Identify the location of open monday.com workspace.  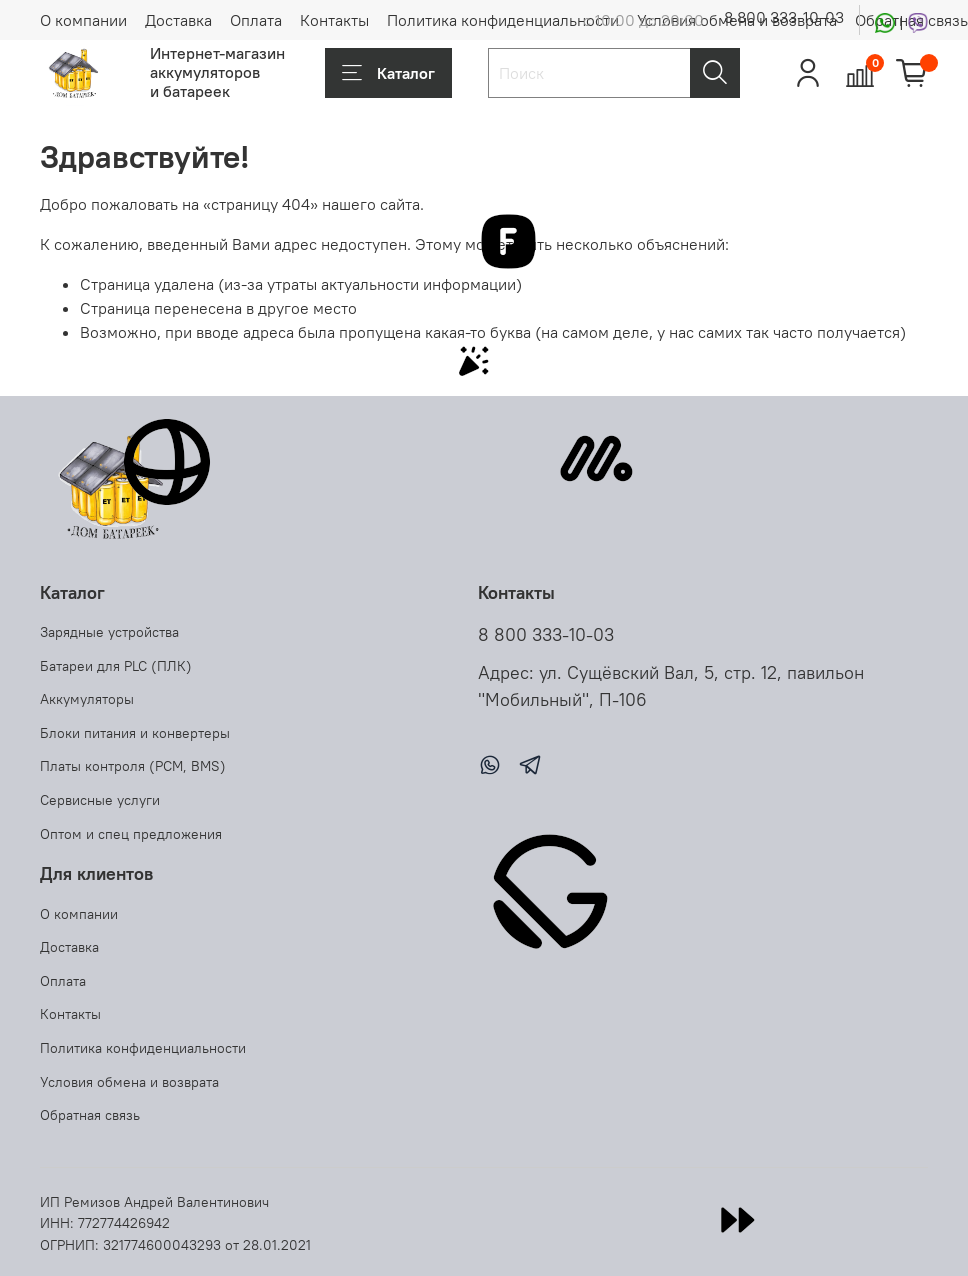
(594, 458).